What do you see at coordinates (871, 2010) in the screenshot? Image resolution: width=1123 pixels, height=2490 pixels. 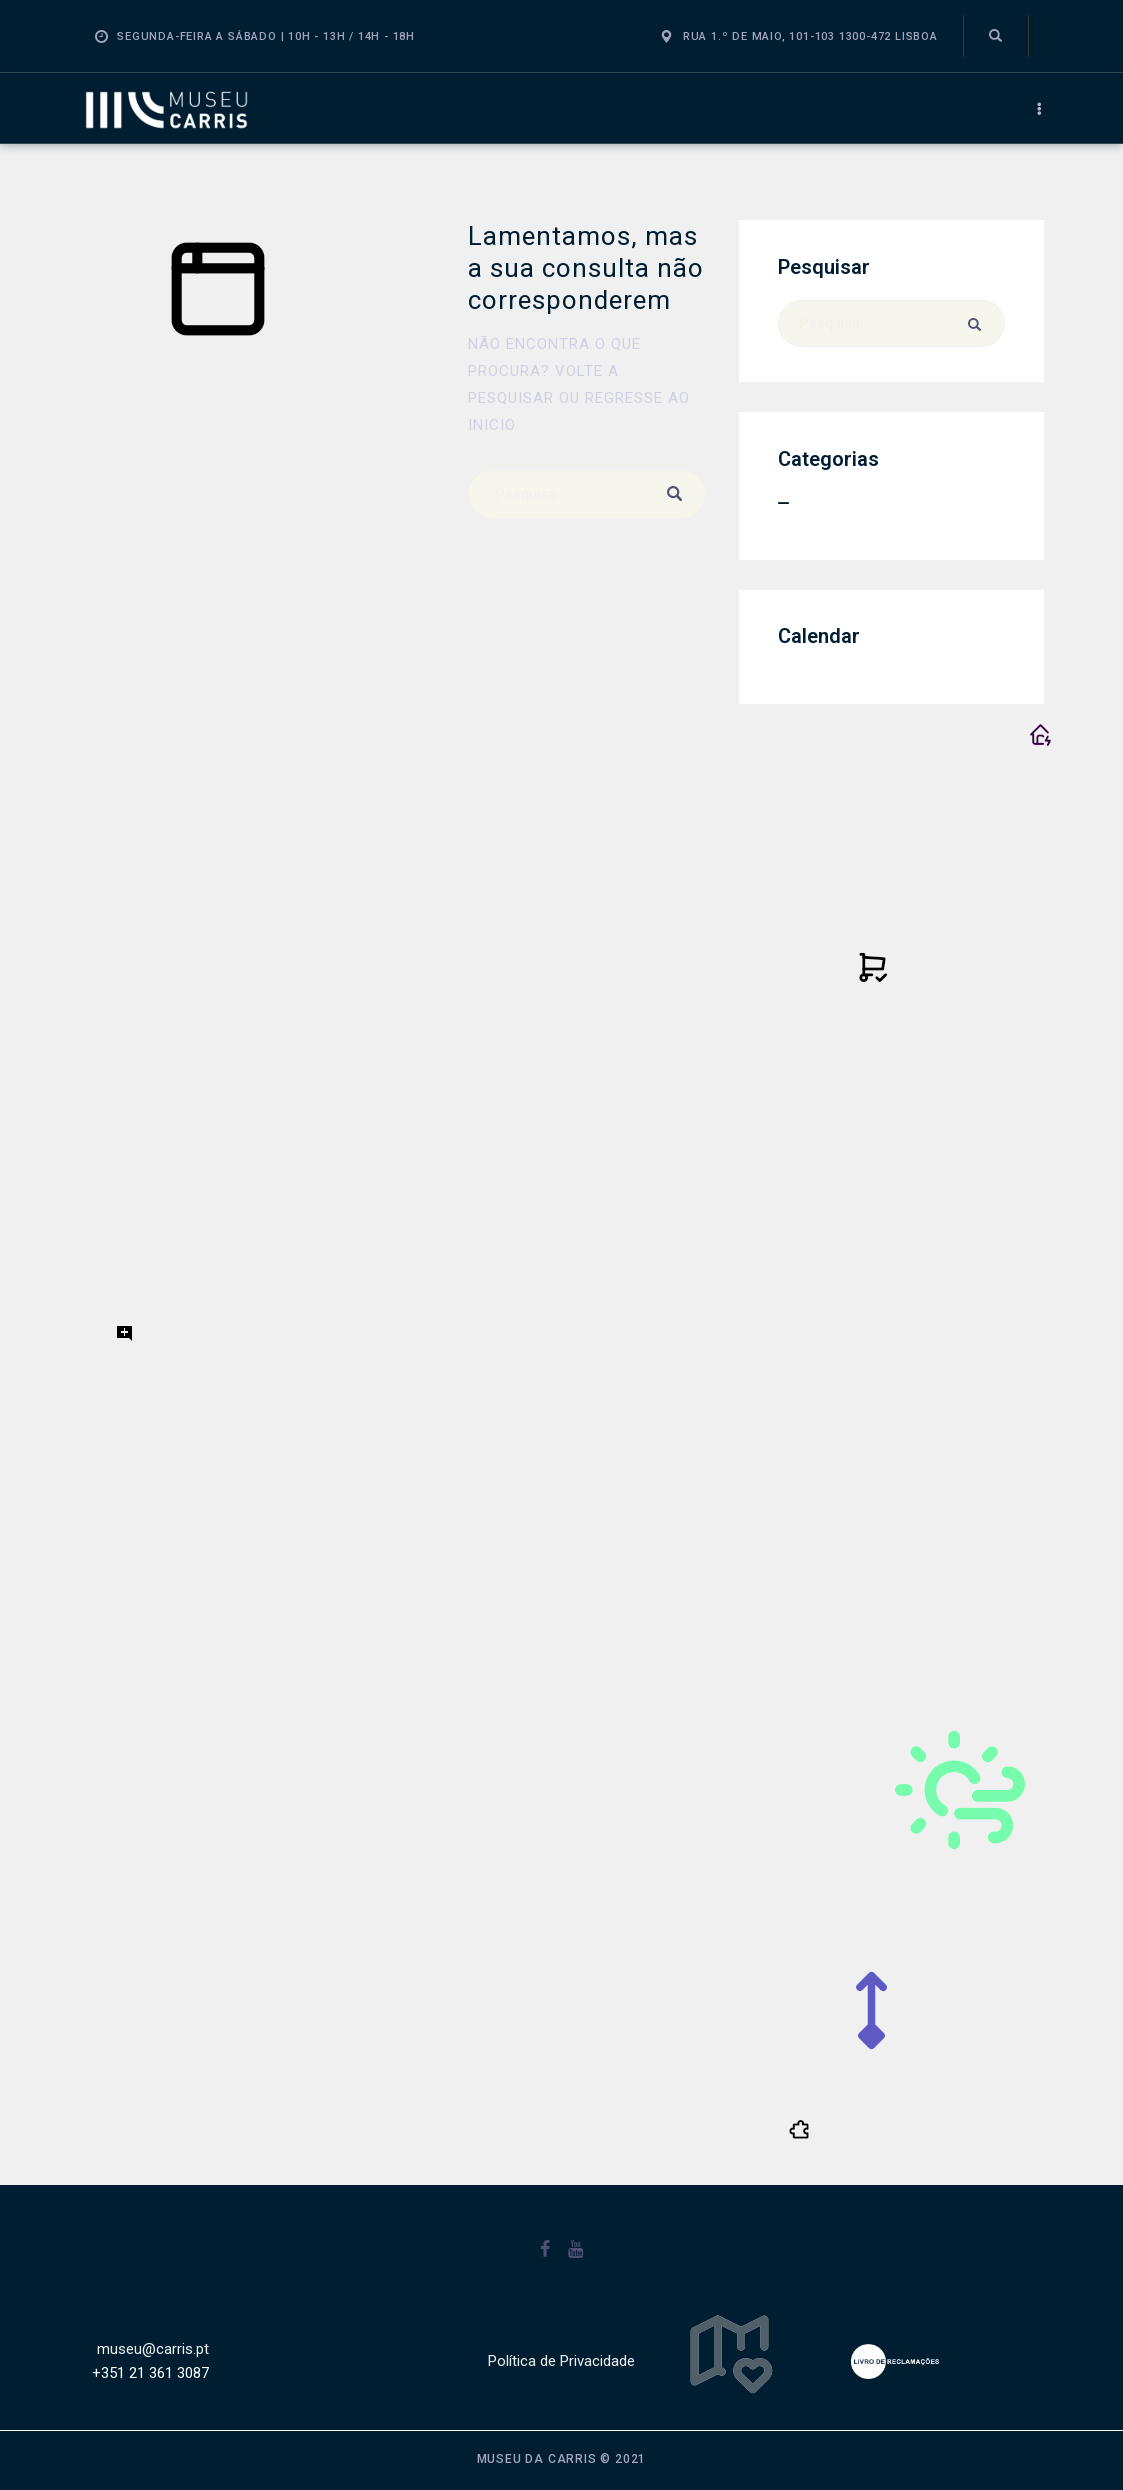 I see `move item to top priority` at bounding box center [871, 2010].